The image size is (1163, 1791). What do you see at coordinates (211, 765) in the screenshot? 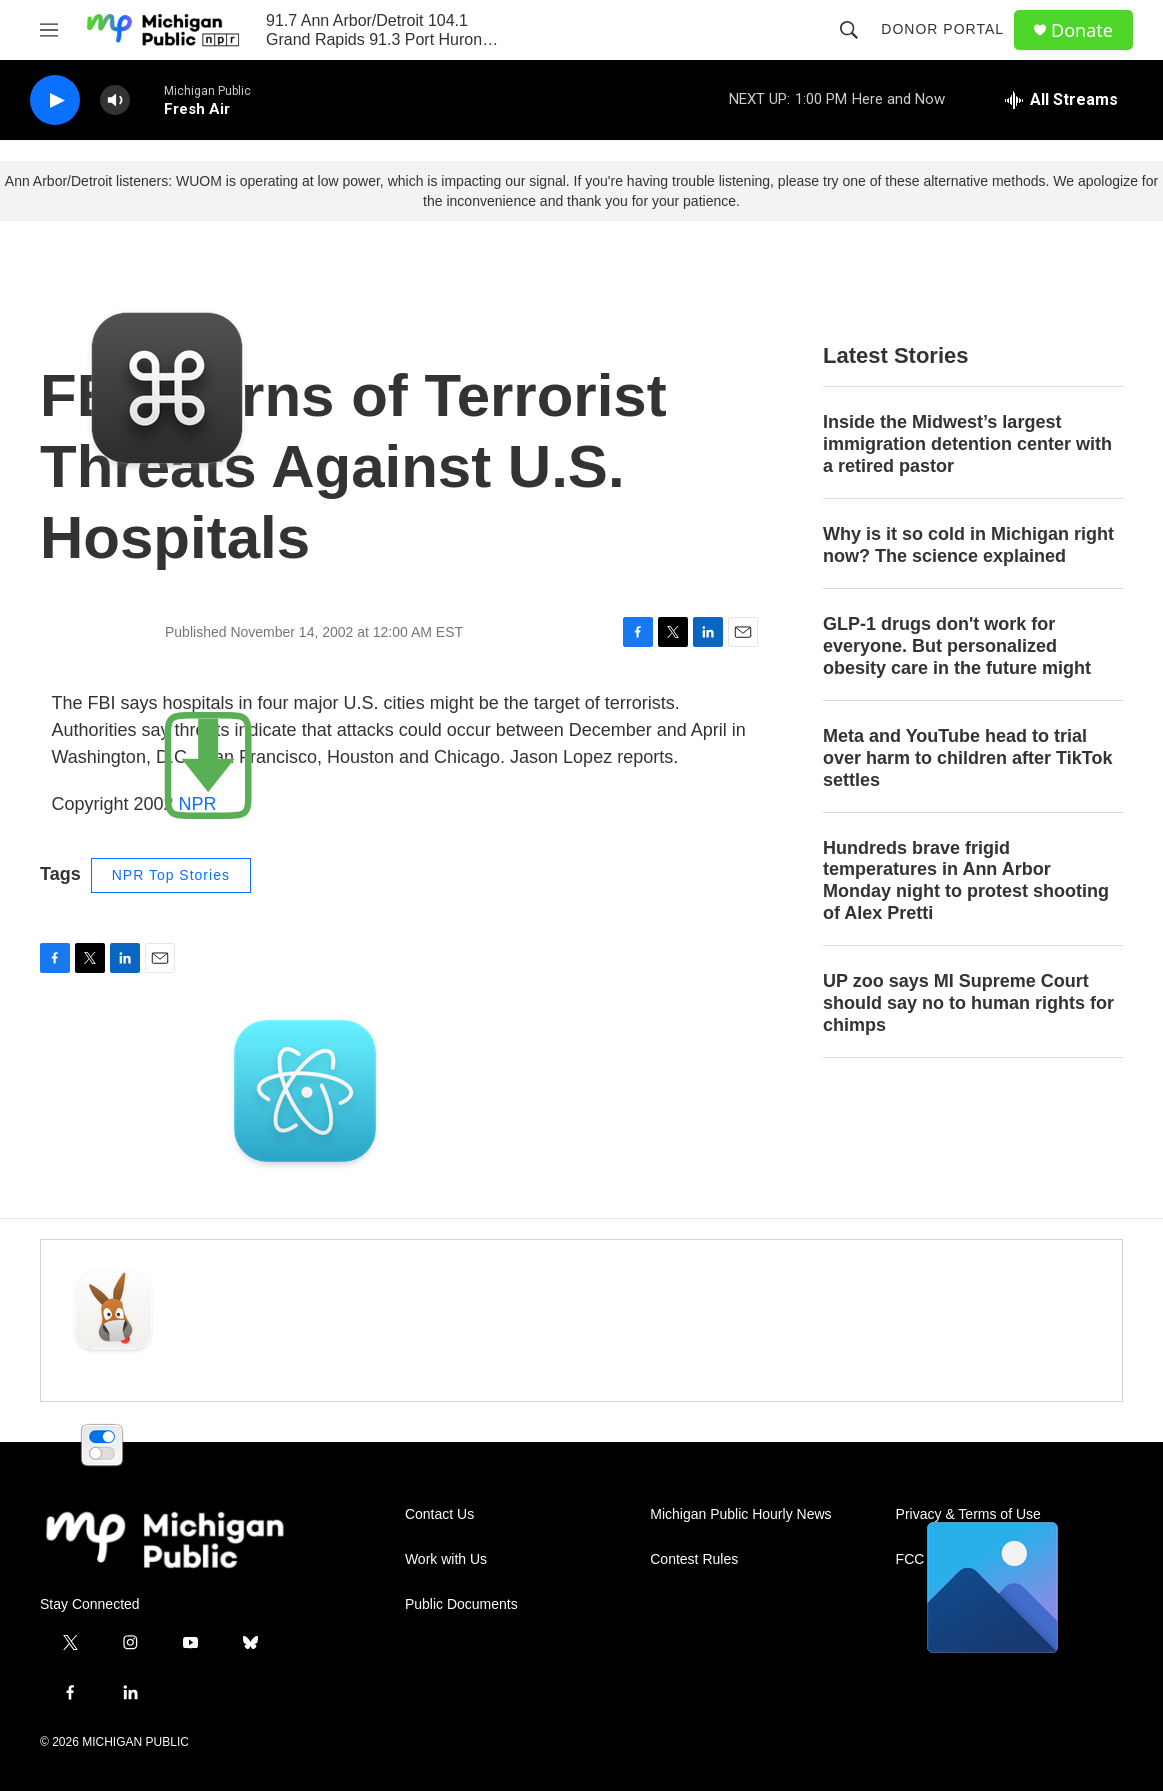
I see `download a file or application` at bounding box center [211, 765].